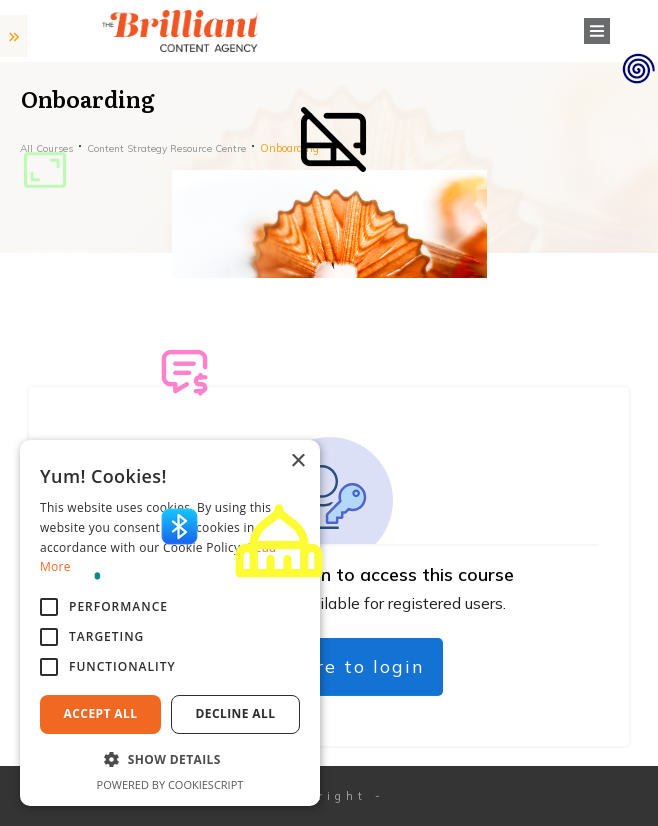  I want to click on disable touchpad input, so click(333, 139).